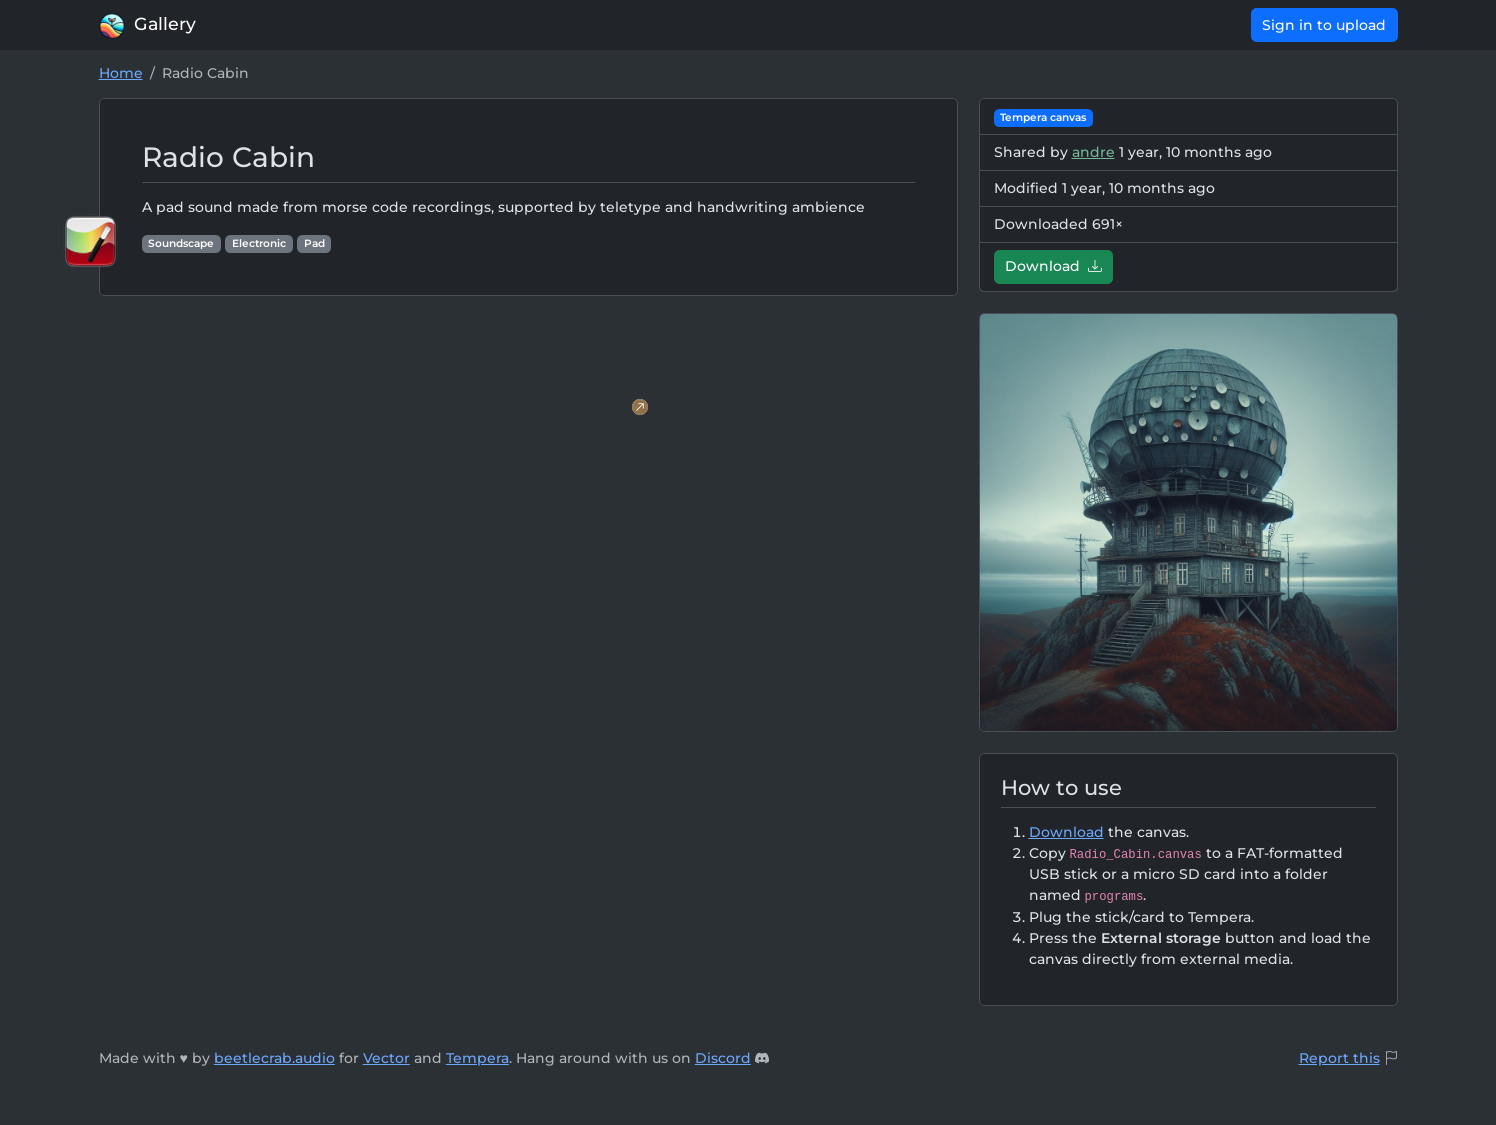  Describe the element at coordinates (640, 407) in the screenshot. I see `indicates a symbolic link or shortcut to another file` at that location.